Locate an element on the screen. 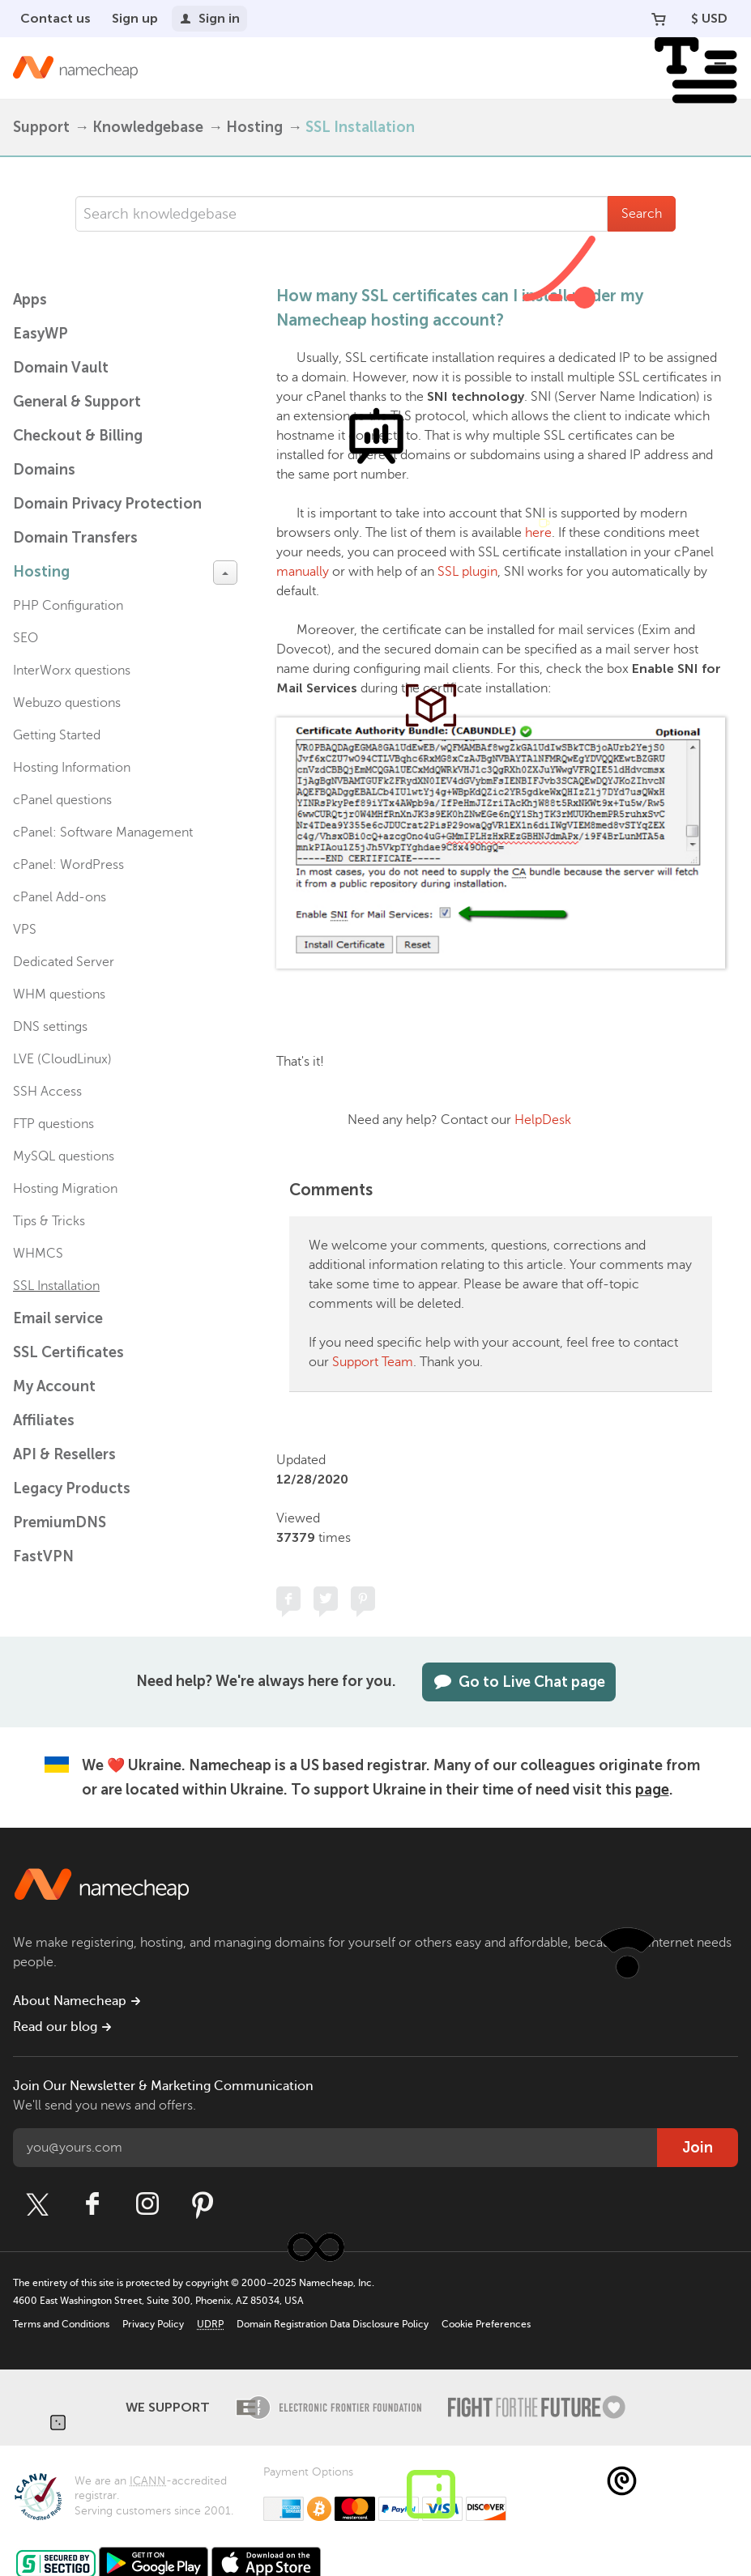  toggle right sidebar panel off is located at coordinates (431, 2494).